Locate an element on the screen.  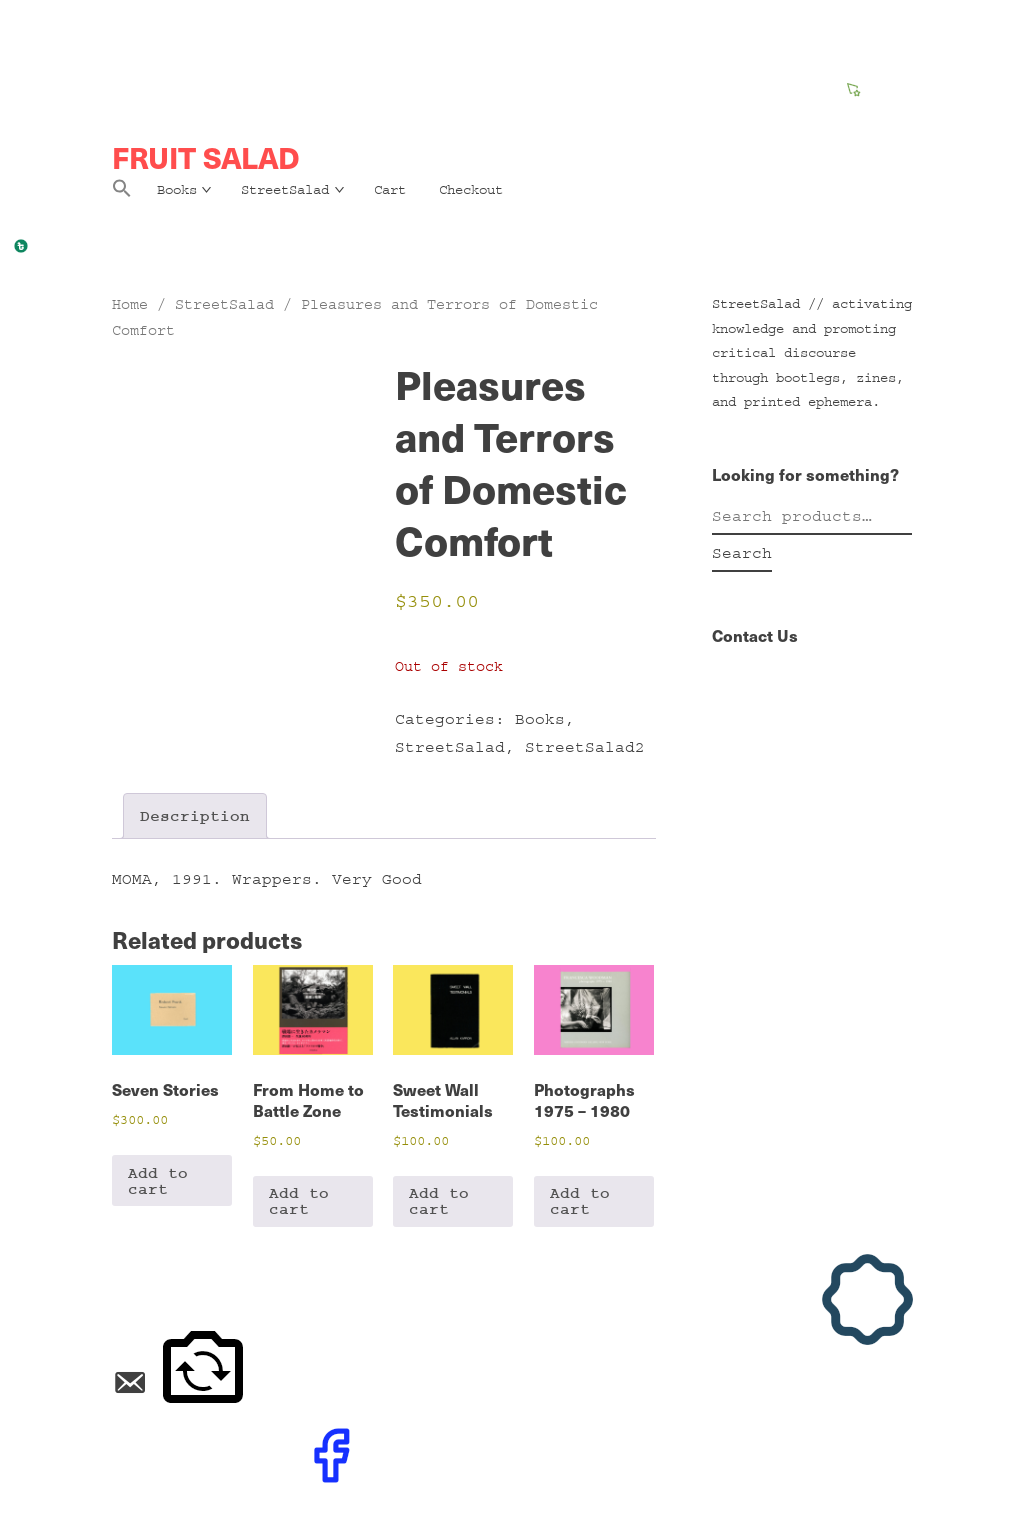
indicates an achievement or badge earned is located at coordinates (867, 1299).